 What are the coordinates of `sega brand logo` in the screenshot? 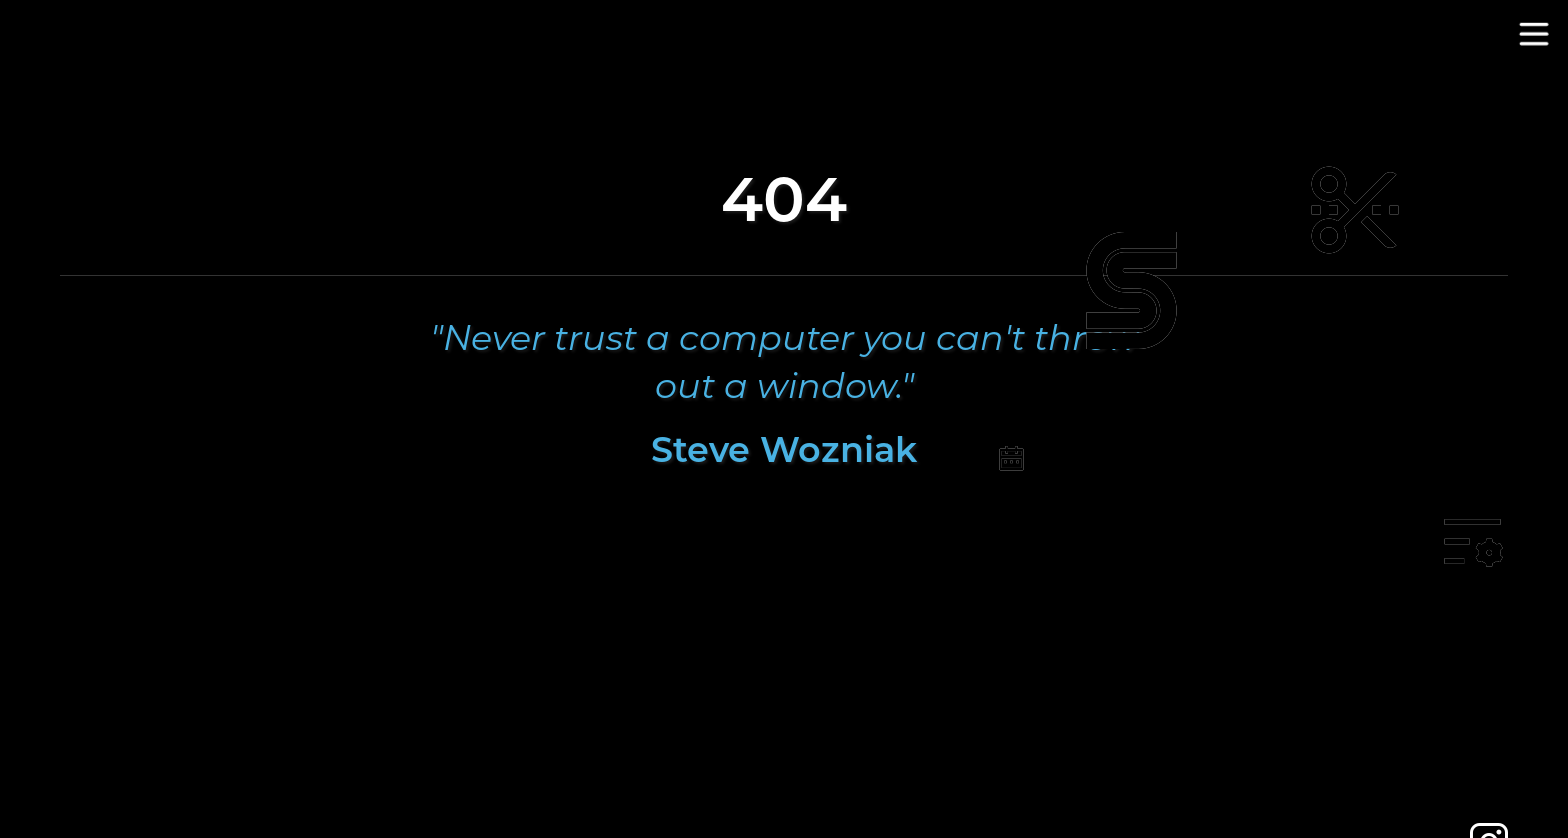 It's located at (1131, 290).